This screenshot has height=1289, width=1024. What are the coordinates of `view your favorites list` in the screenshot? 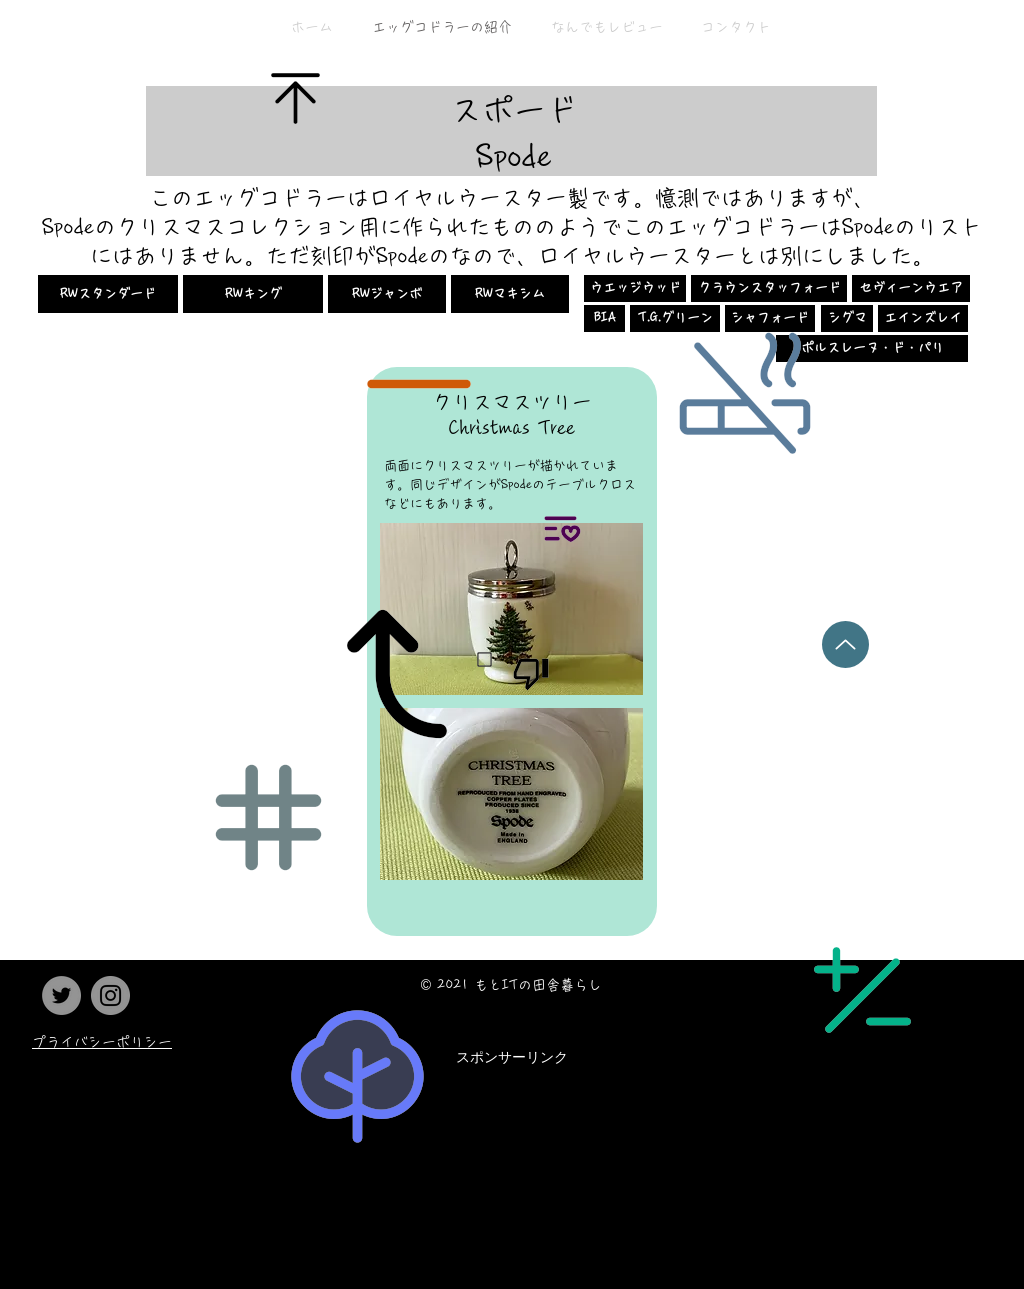 It's located at (560, 528).